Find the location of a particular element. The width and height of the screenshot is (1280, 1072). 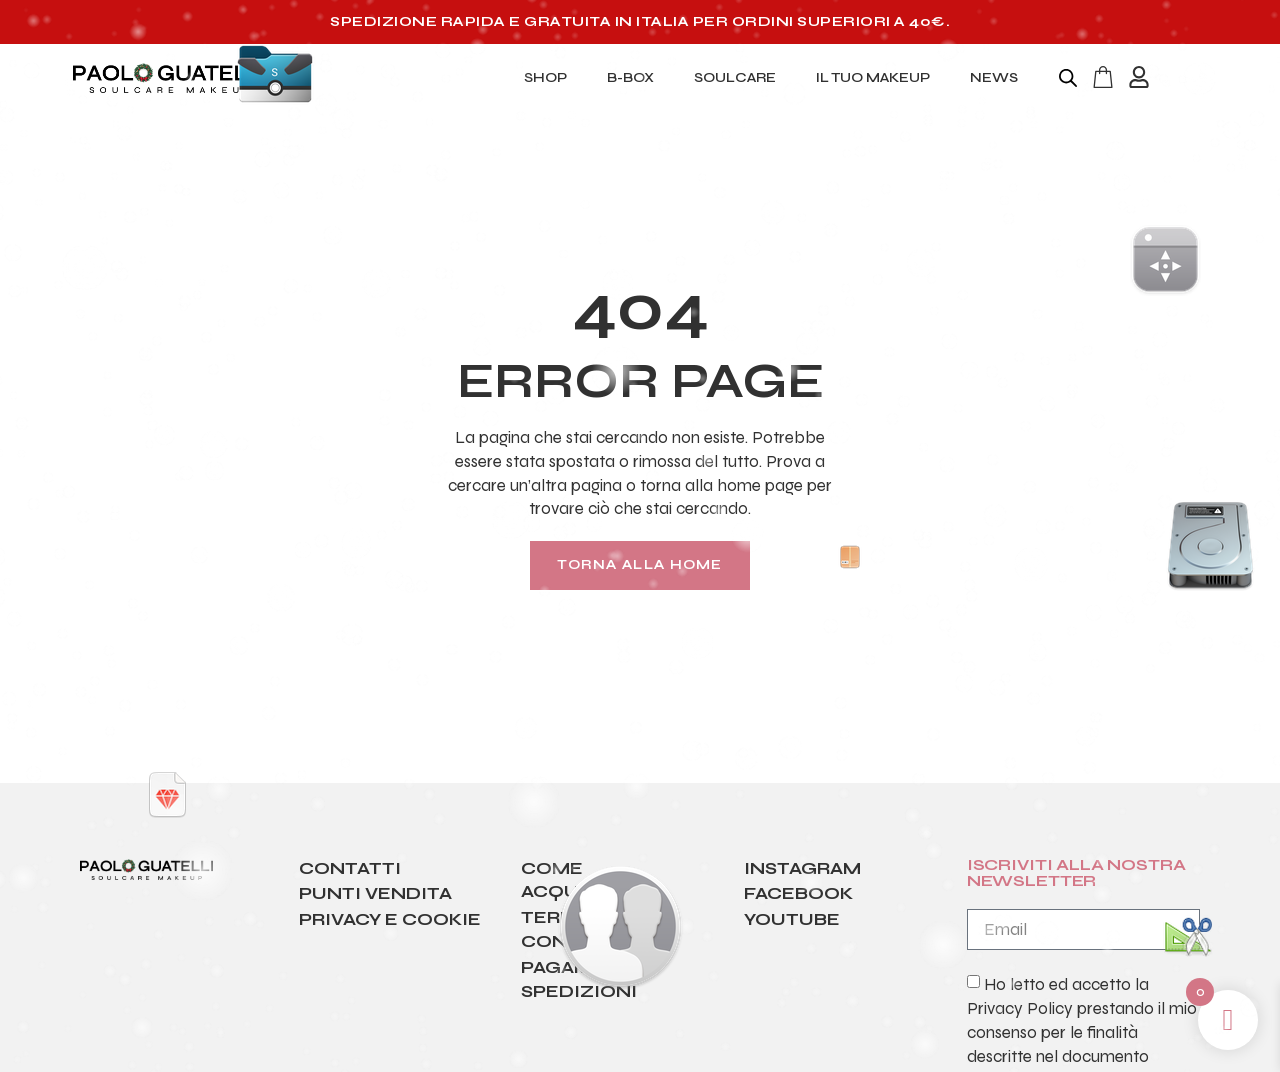

access utility and accessory applications is located at coordinates (1187, 933).